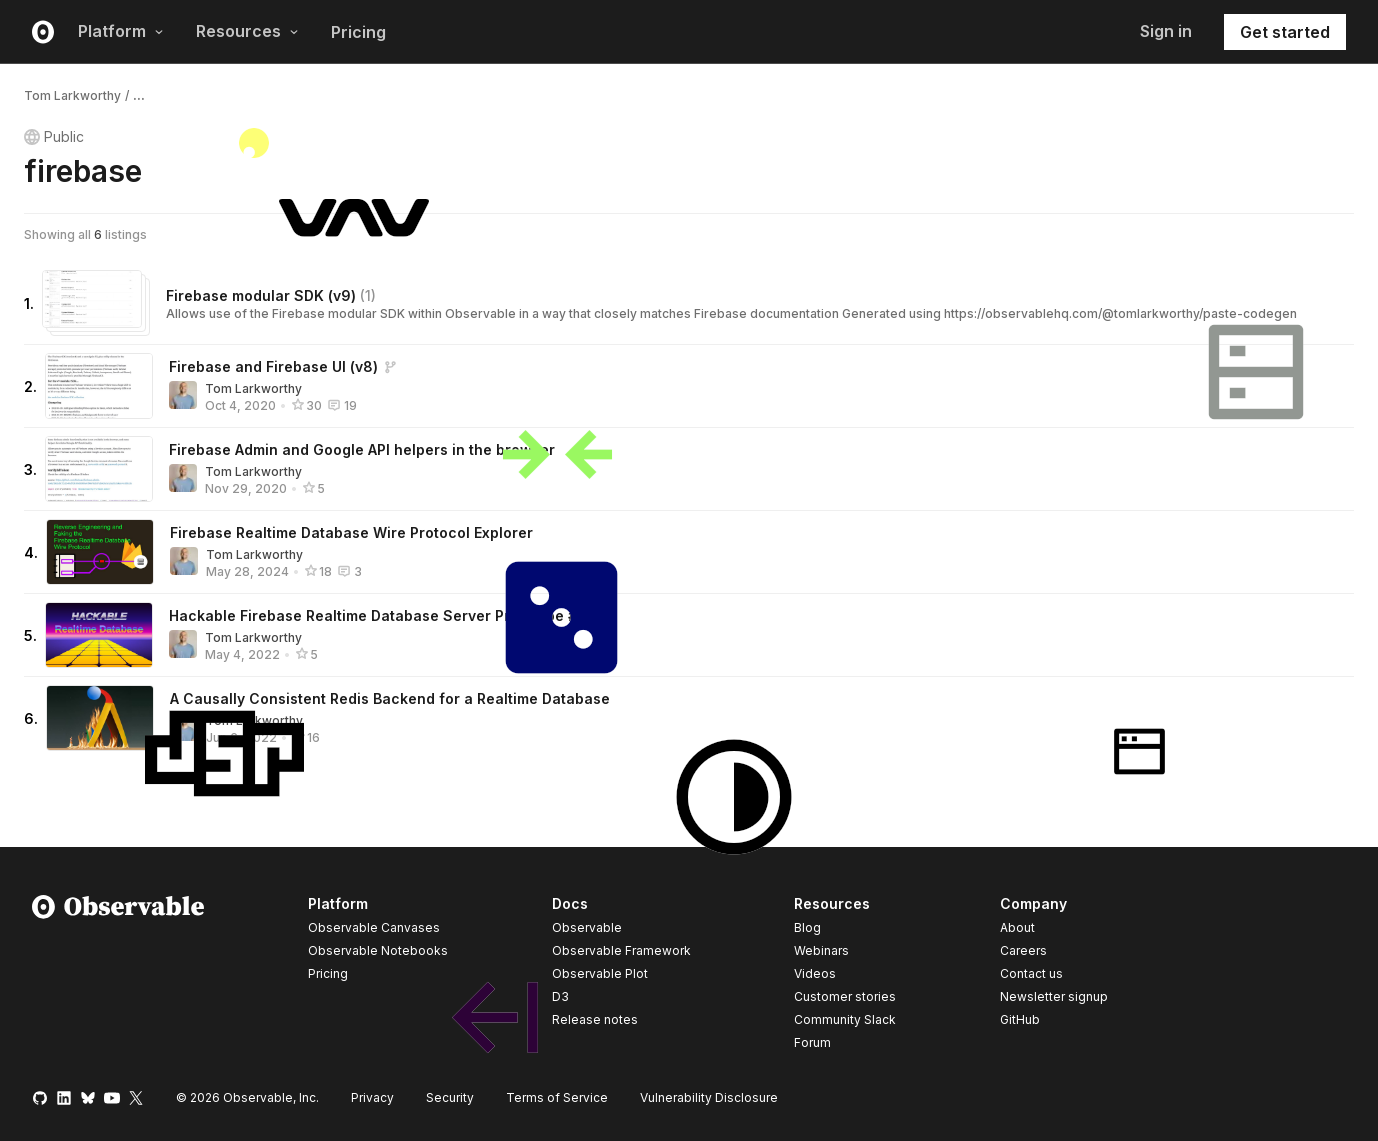 The height and width of the screenshot is (1141, 1378). What do you see at coordinates (354, 214) in the screenshot?
I see `vnv brand logo` at bounding box center [354, 214].